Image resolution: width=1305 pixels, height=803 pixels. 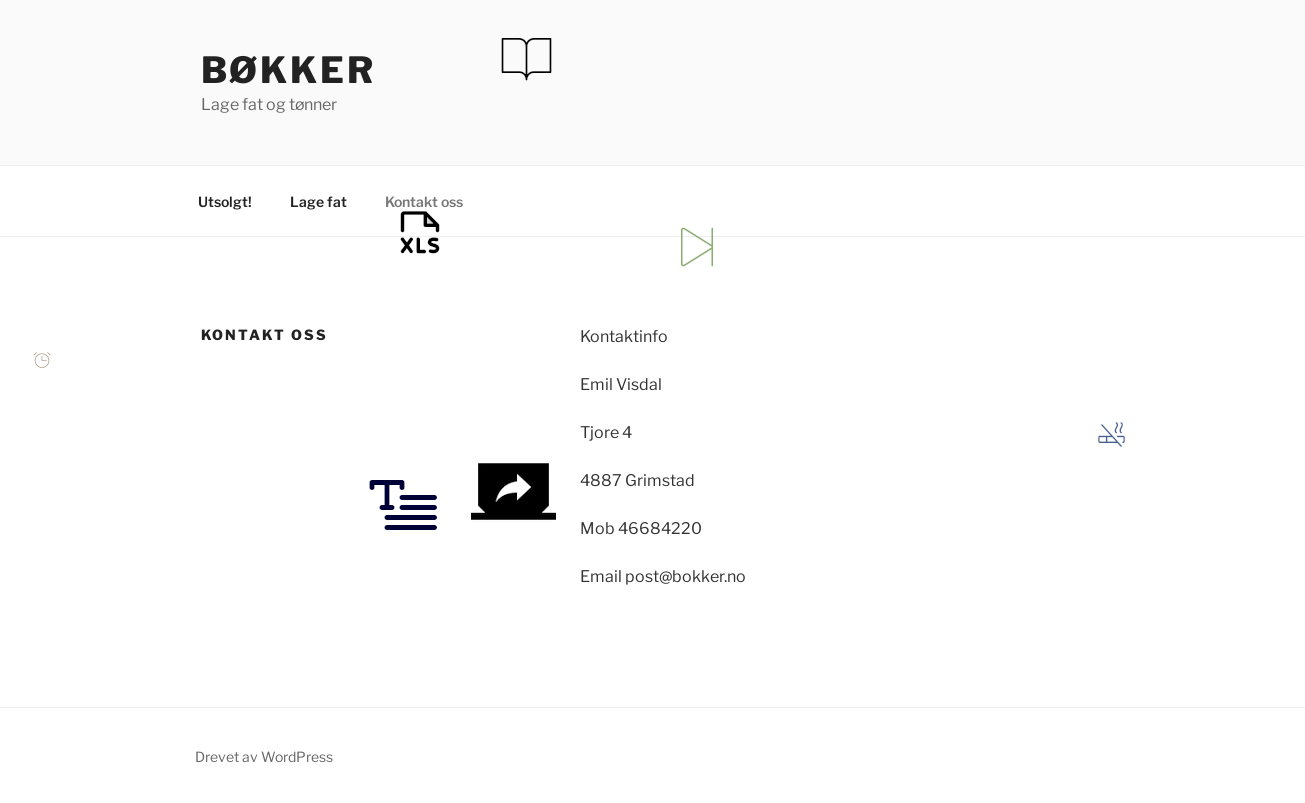 I want to click on open reading mode or e-reader, so click(x=526, y=55).